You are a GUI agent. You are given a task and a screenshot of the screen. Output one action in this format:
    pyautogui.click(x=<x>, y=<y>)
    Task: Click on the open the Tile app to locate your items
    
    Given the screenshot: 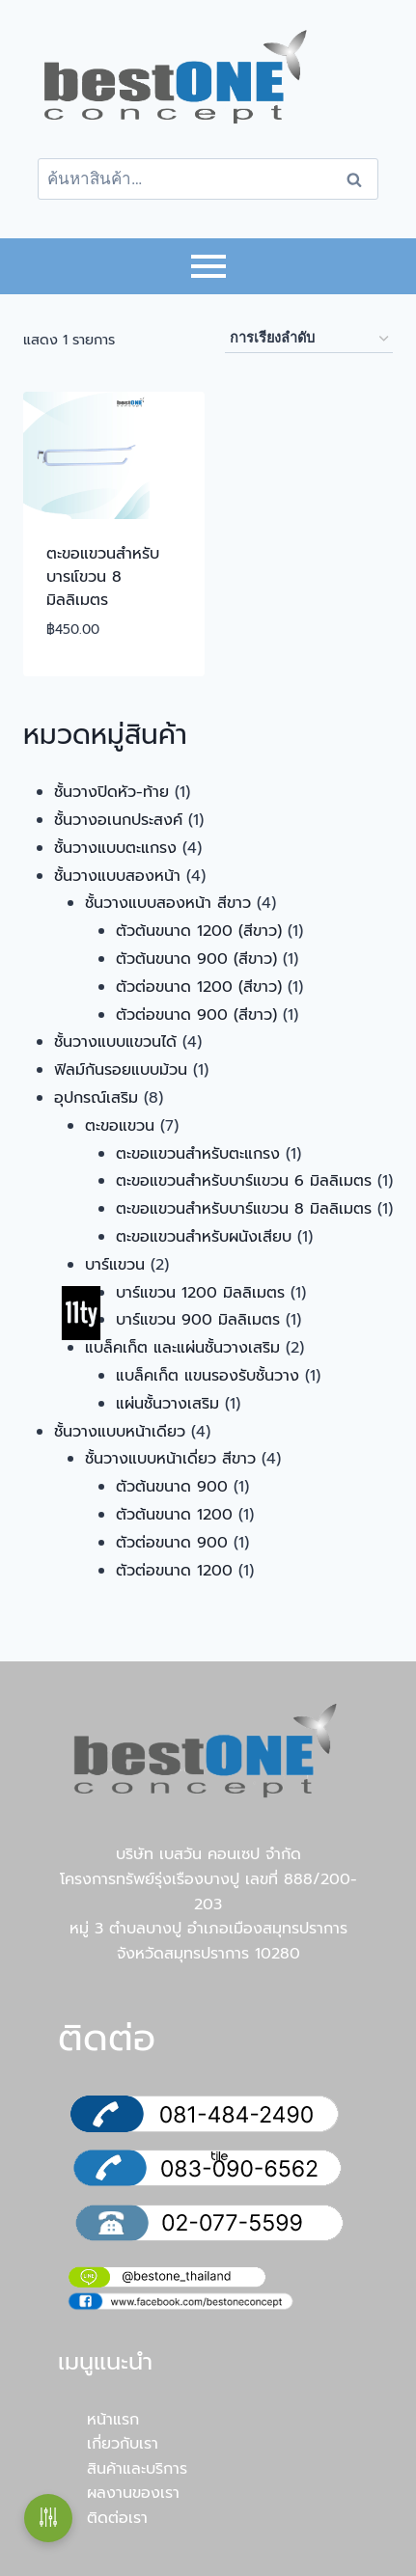 What is the action you would take?
    pyautogui.click(x=219, y=2155)
    